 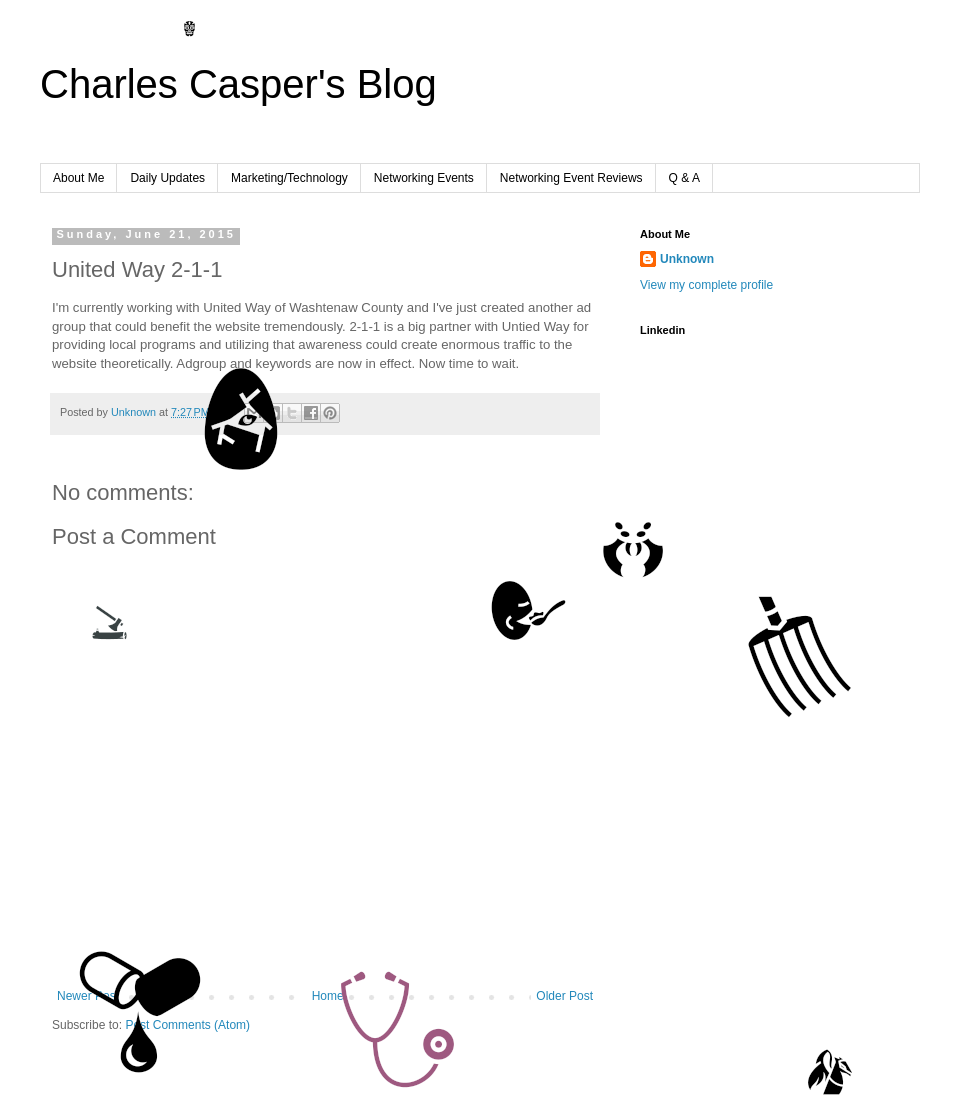 What do you see at coordinates (241, 419) in the screenshot?
I see `view creature or monster egg details` at bounding box center [241, 419].